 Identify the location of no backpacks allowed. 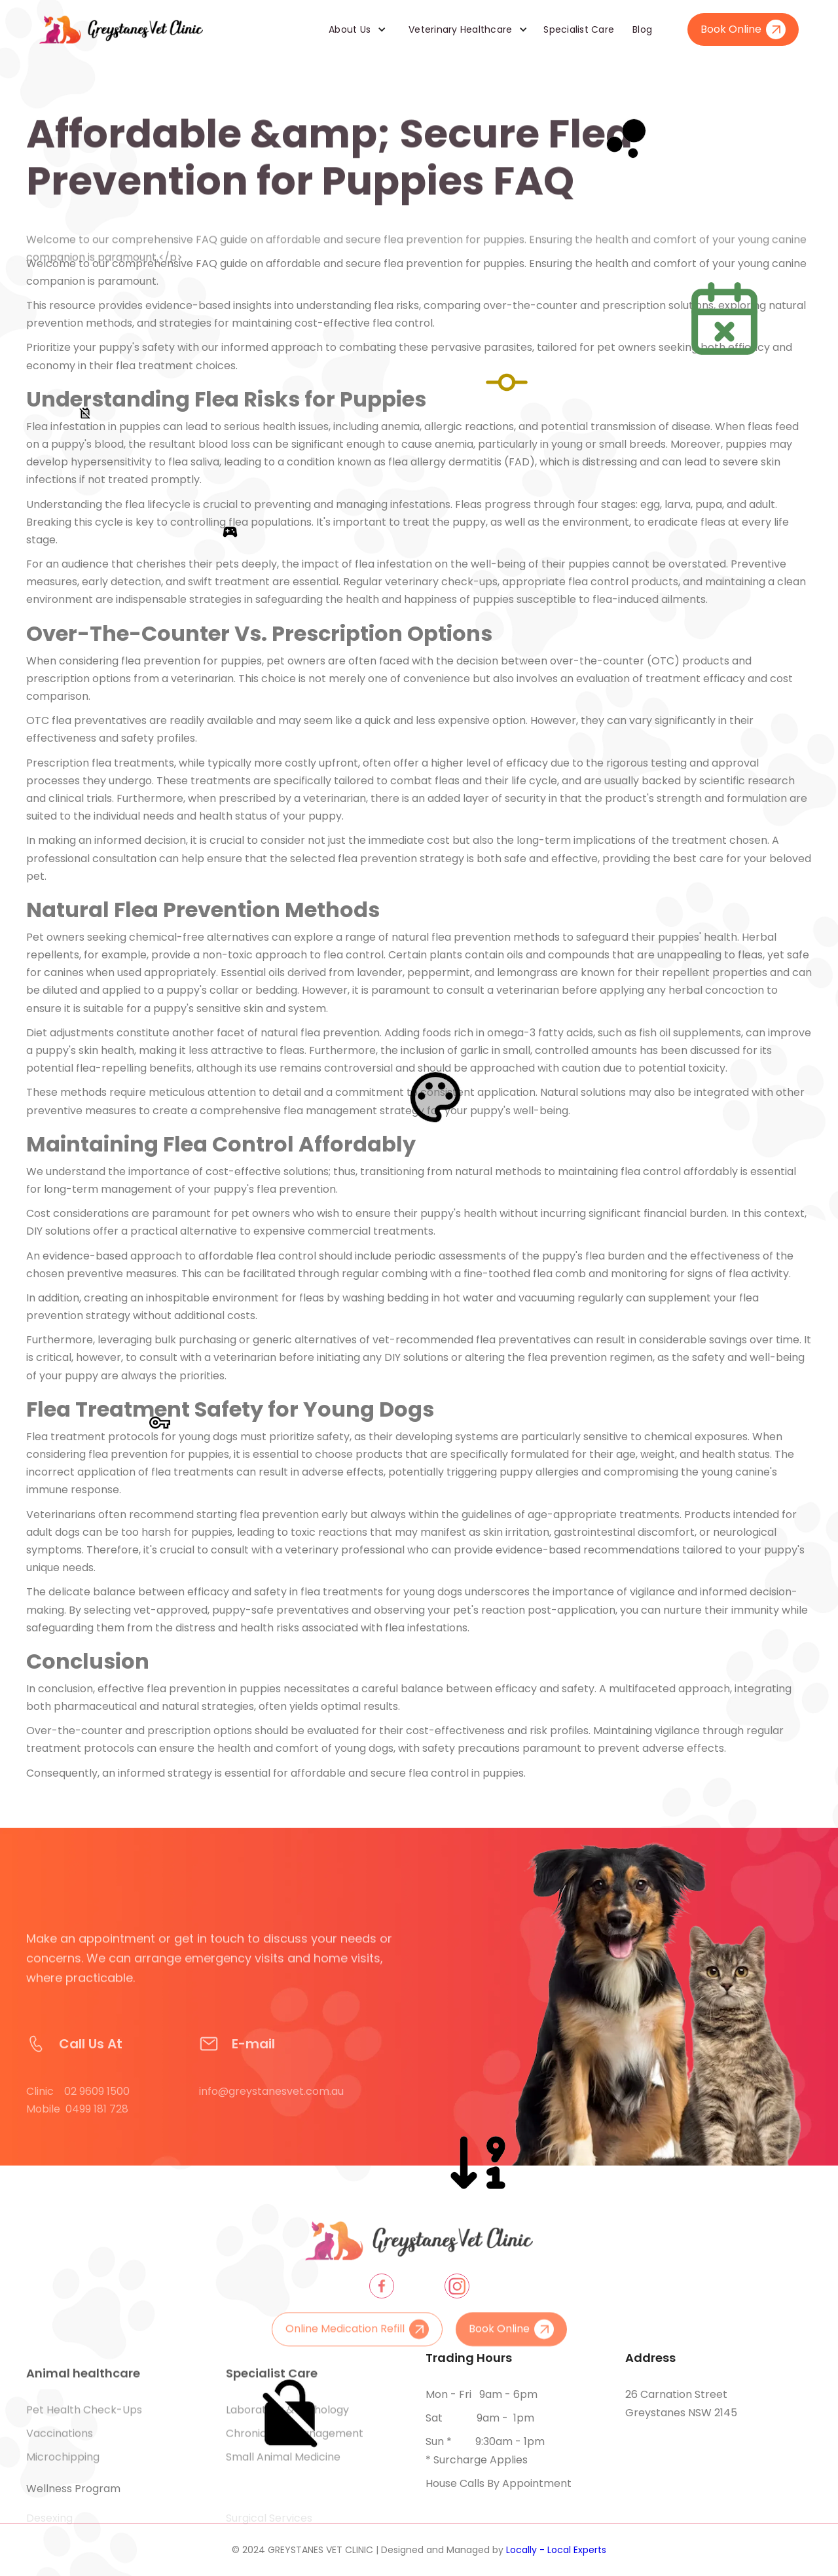
(85, 413).